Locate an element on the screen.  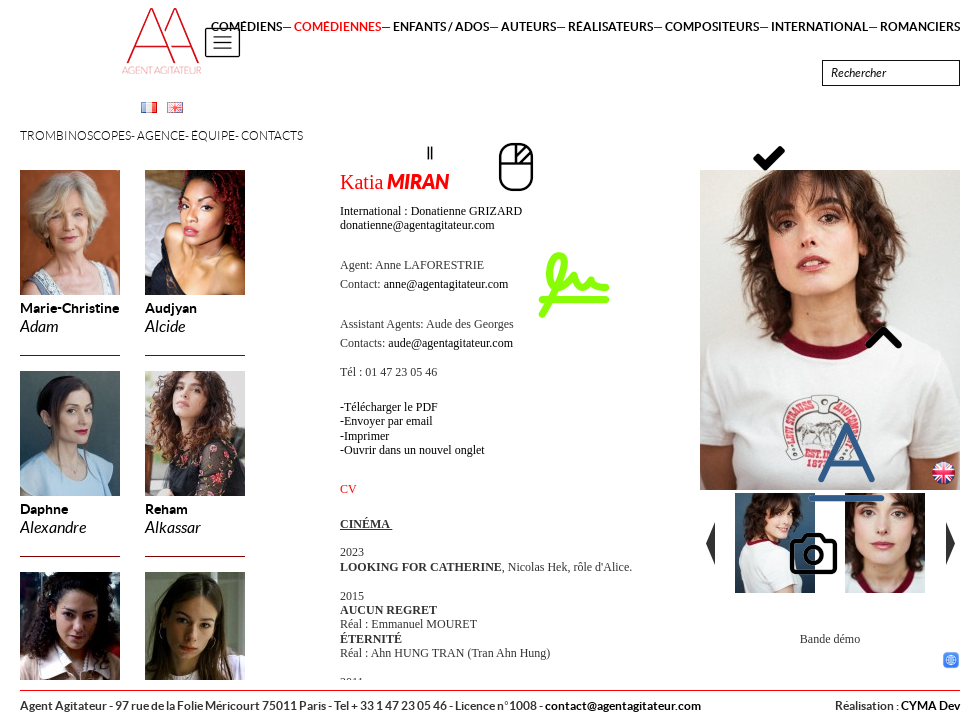
collapse an expanded section is located at coordinates (883, 335).